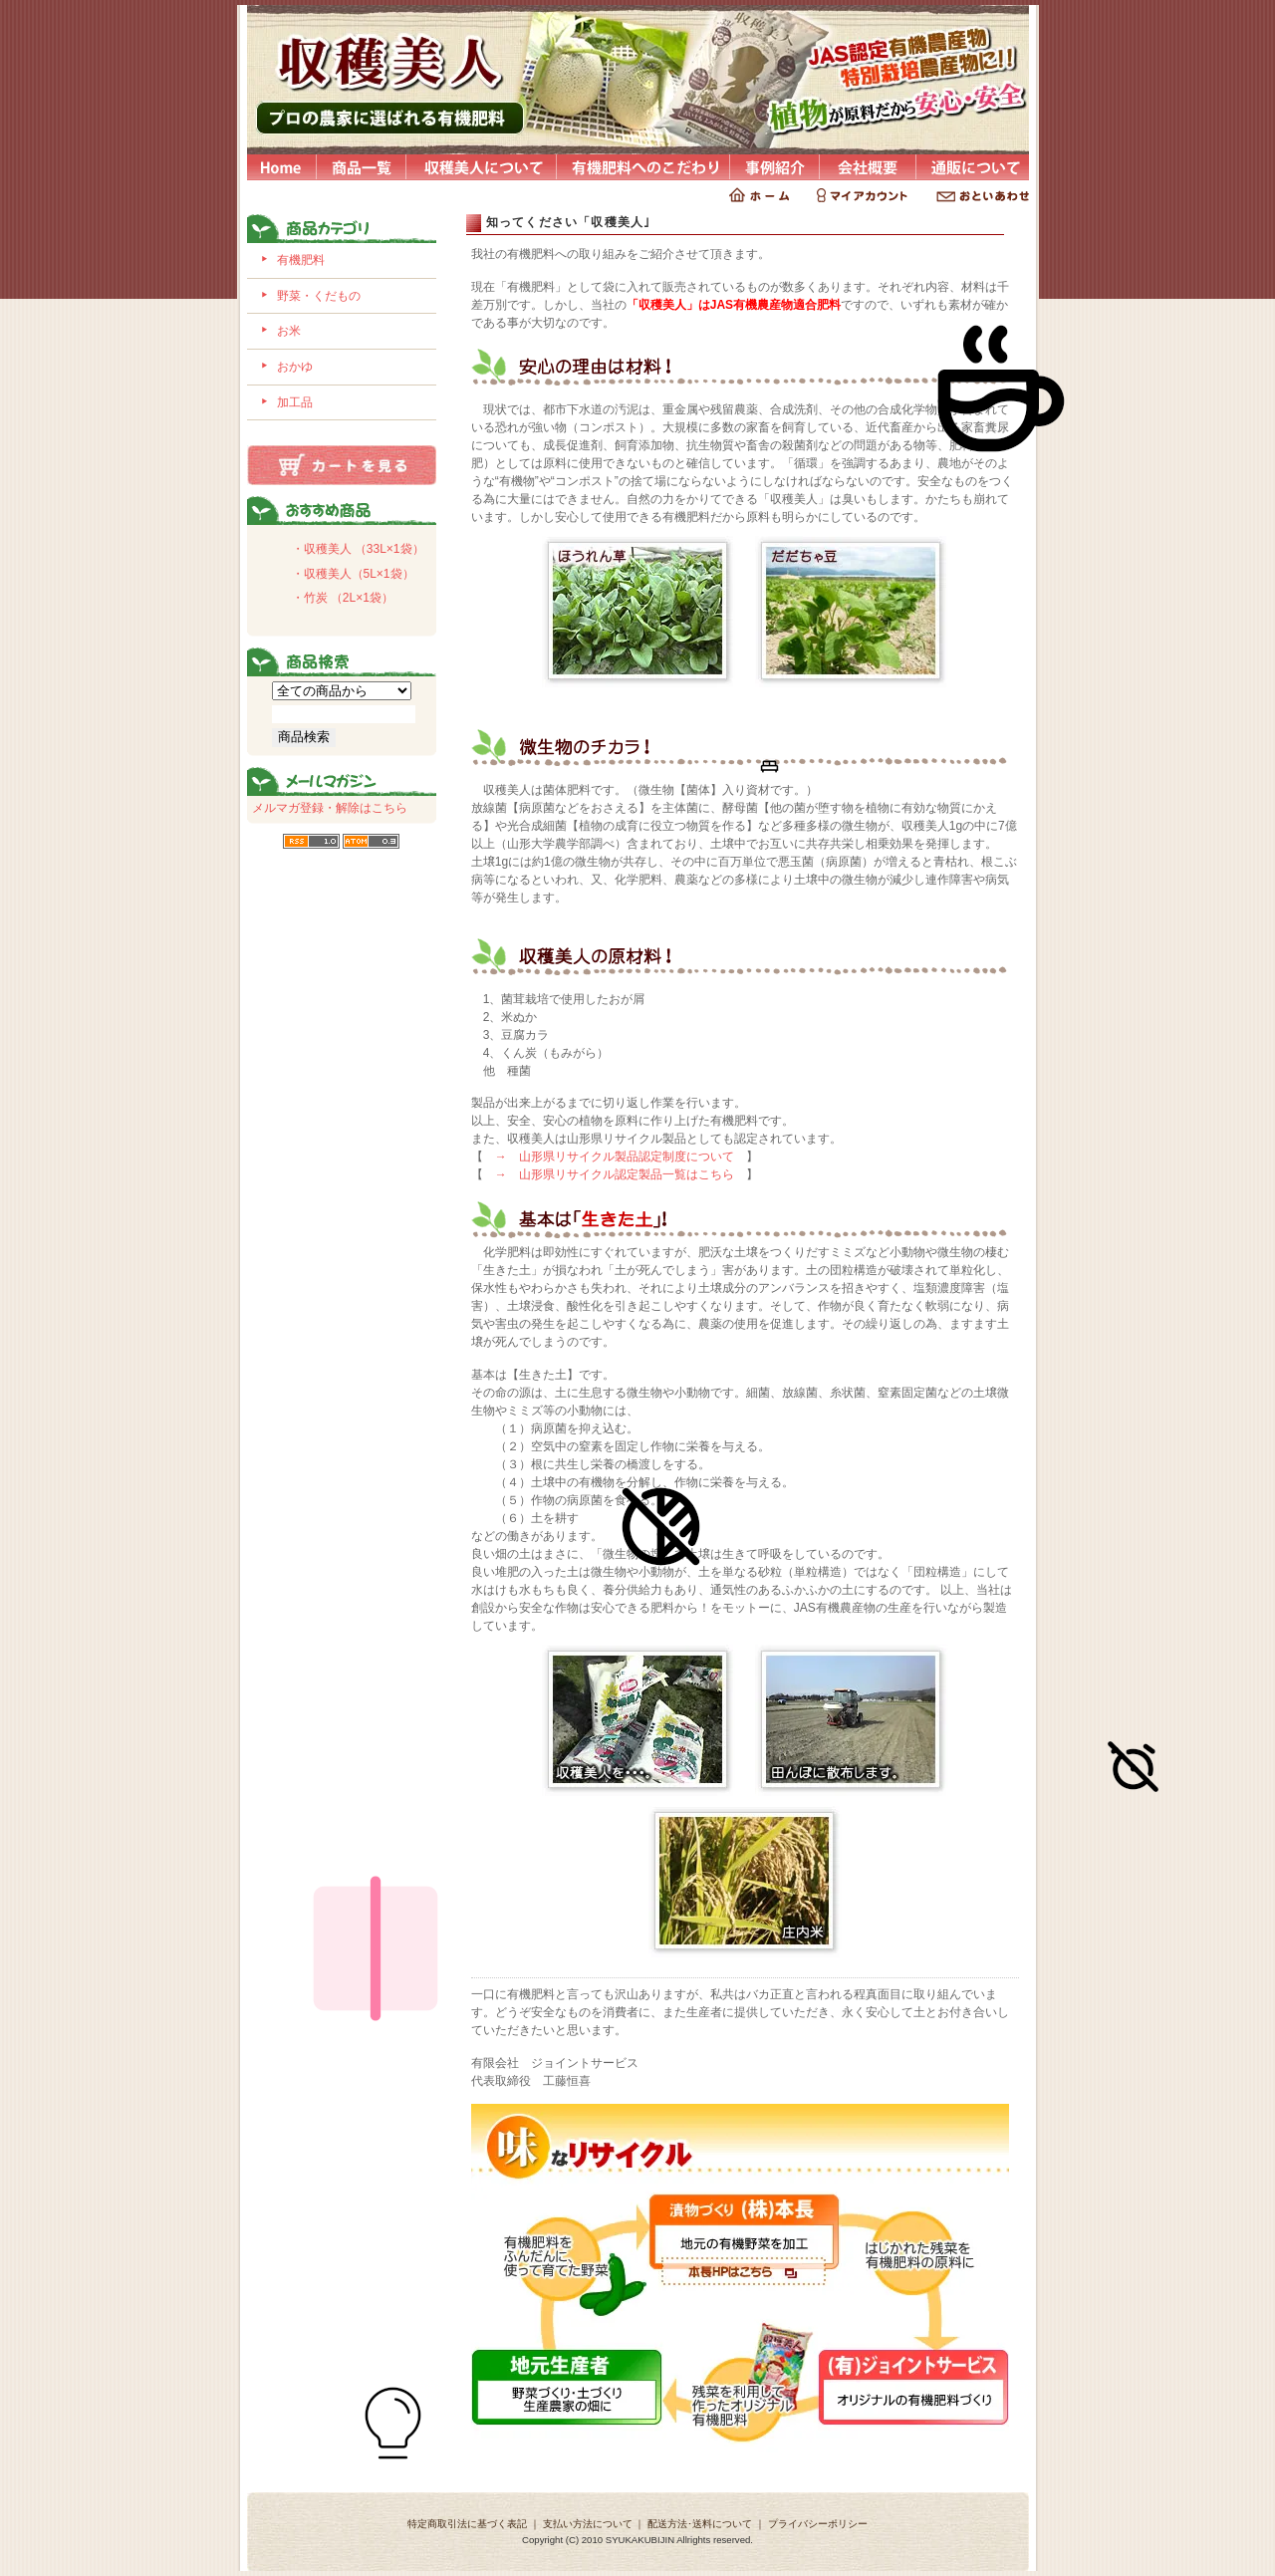 This screenshot has height=2576, width=1275. I want to click on disable screen brightness adjustment, so click(660, 1526).